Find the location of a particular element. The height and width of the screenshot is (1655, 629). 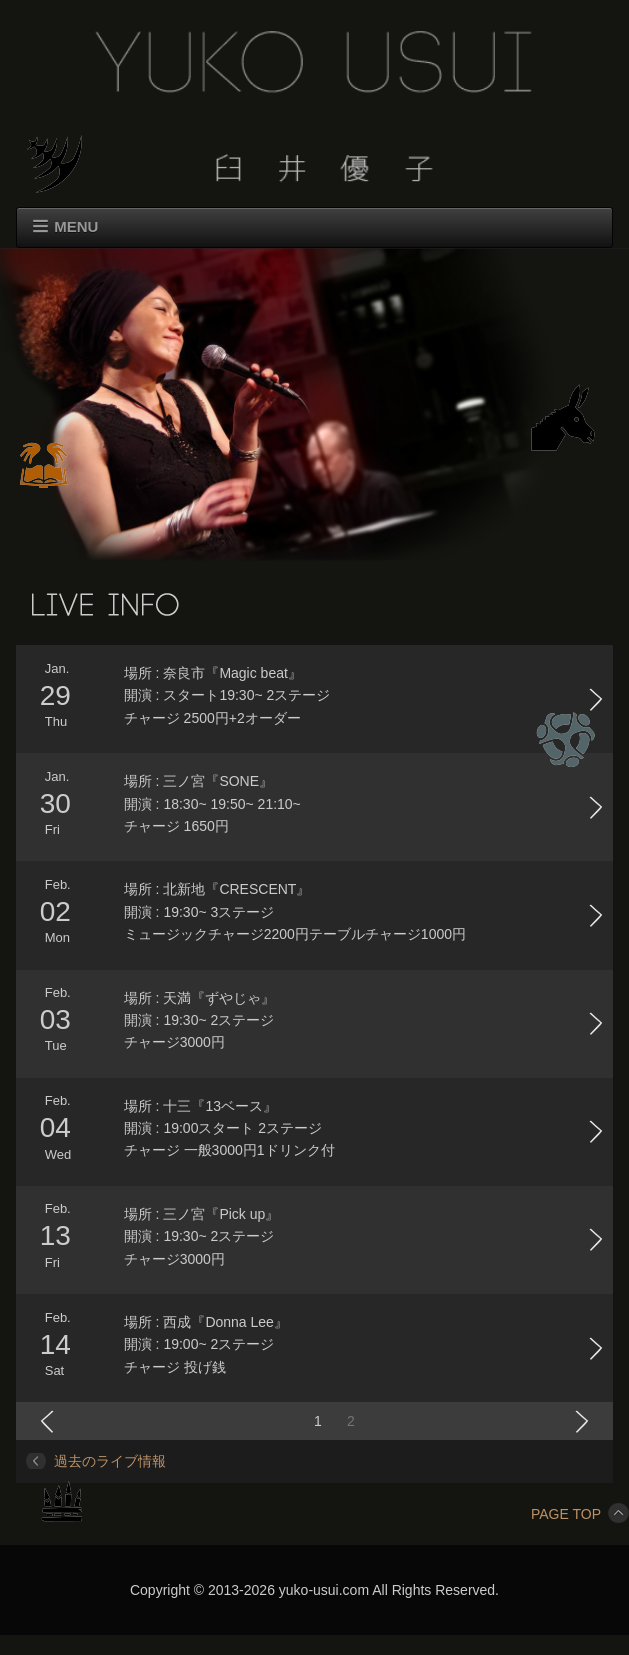

indicates sound or audio waves emitting is located at coordinates (53, 164).